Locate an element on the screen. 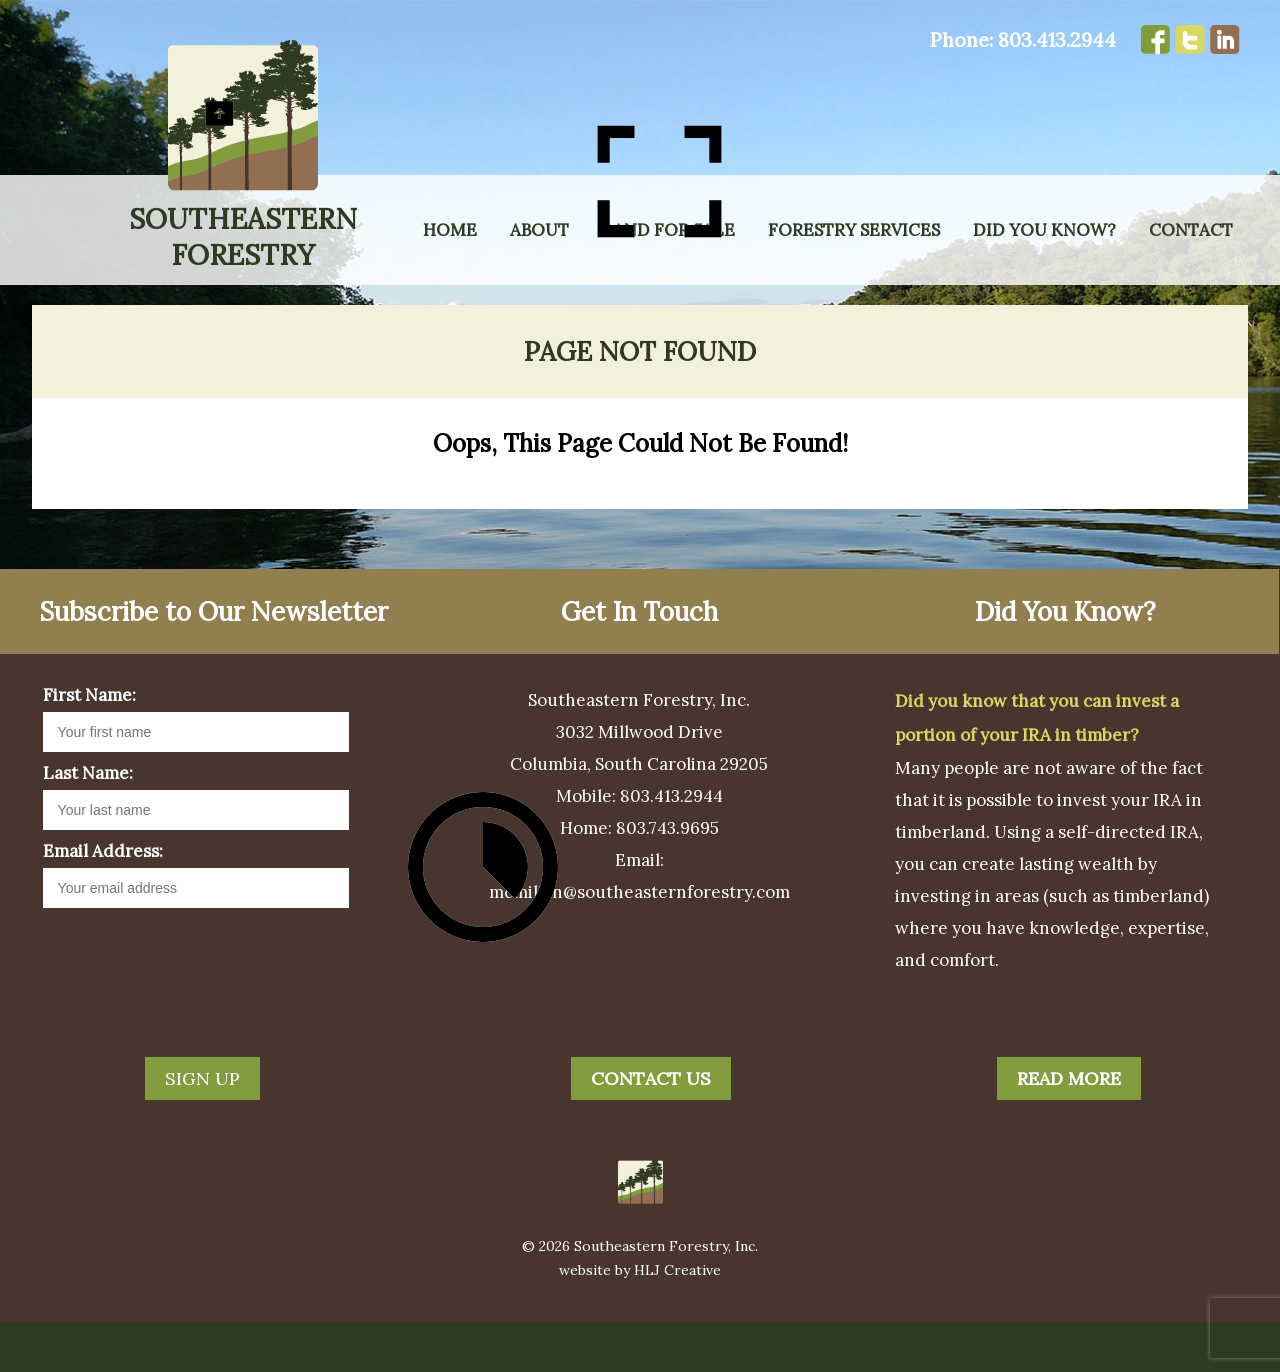  upload image to gallery is located at coordinates (219, 113).